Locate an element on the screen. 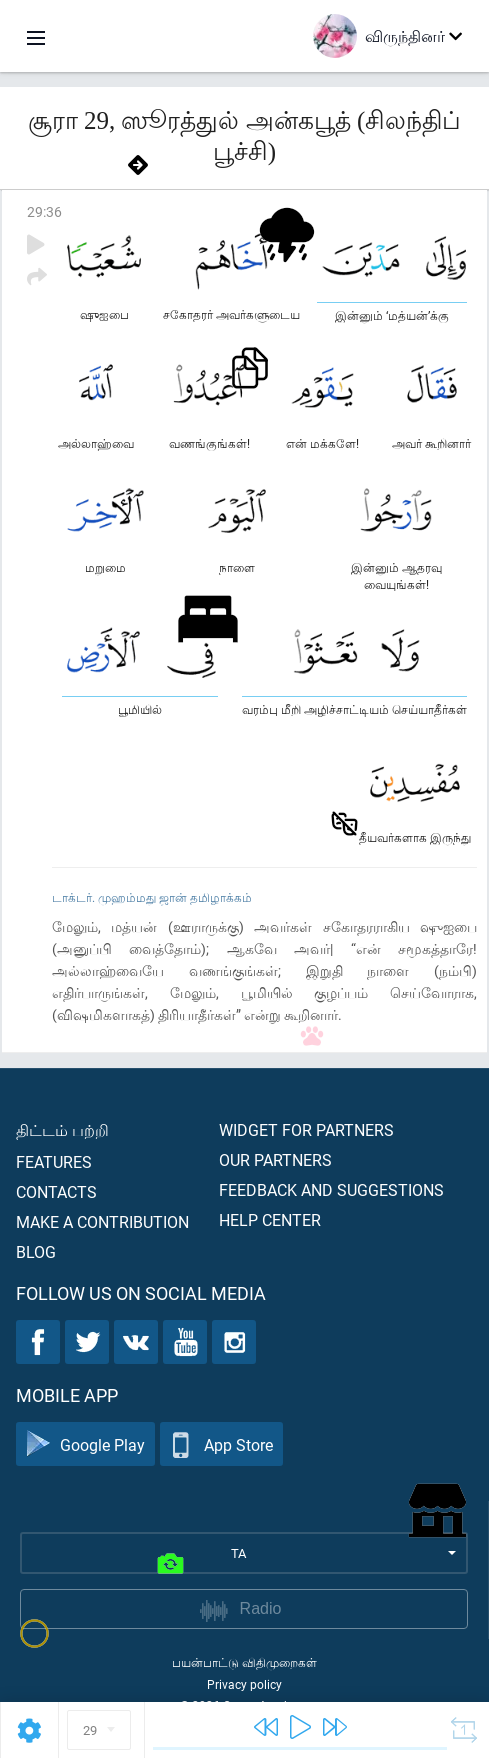 The width and height of the screenshot is (489, 1758). access pet-related features or settings is located at coordinates (312, 1036).